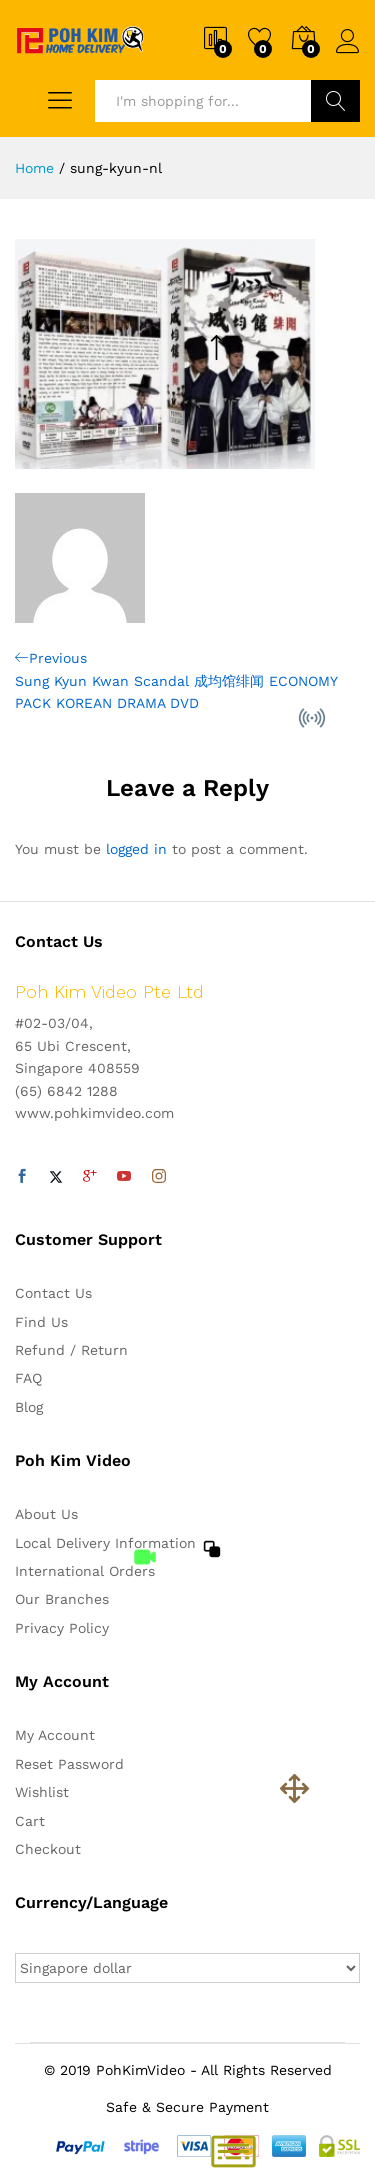 The height and width of the screenshot is (2179, 375). I want to click on move or reposition an element, so click(294, 1788).